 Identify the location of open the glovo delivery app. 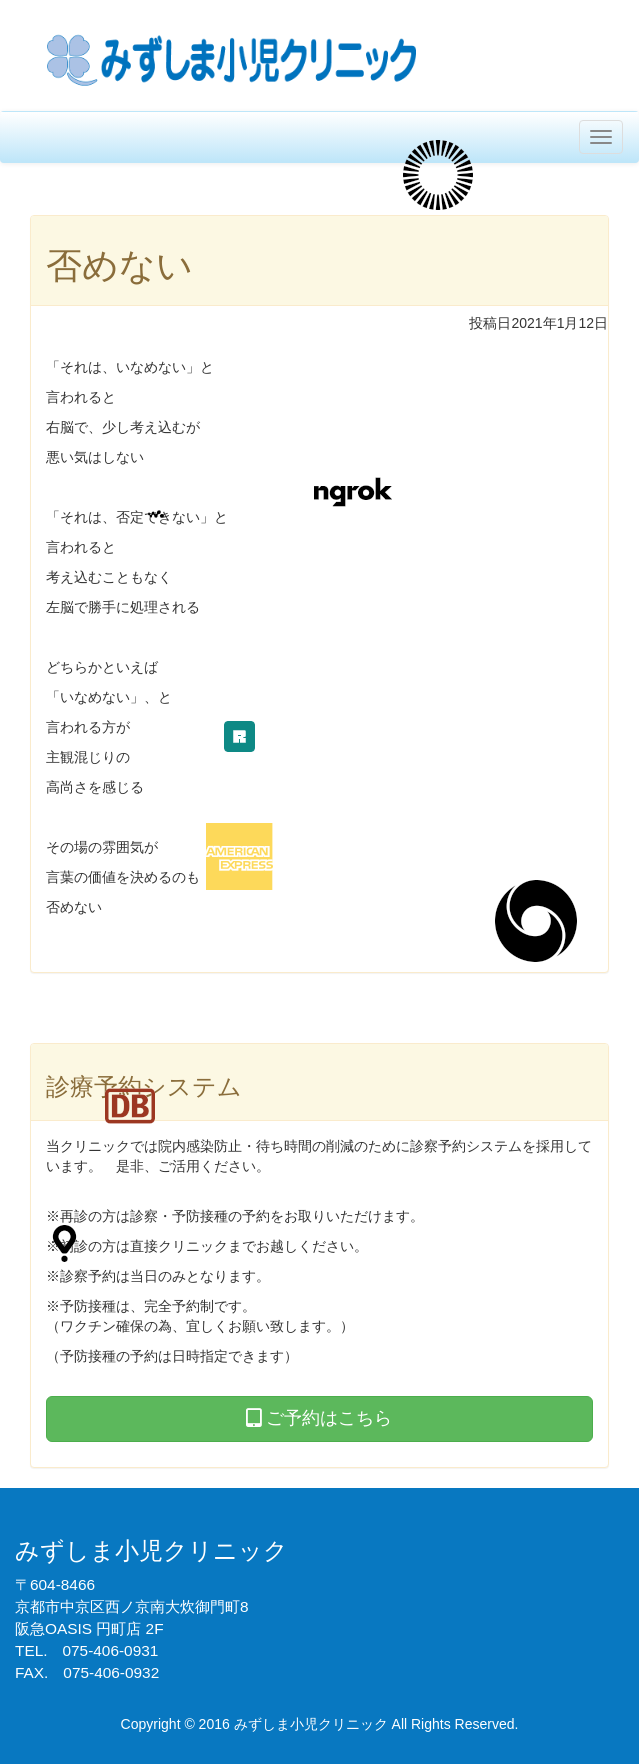
(64, 1243).